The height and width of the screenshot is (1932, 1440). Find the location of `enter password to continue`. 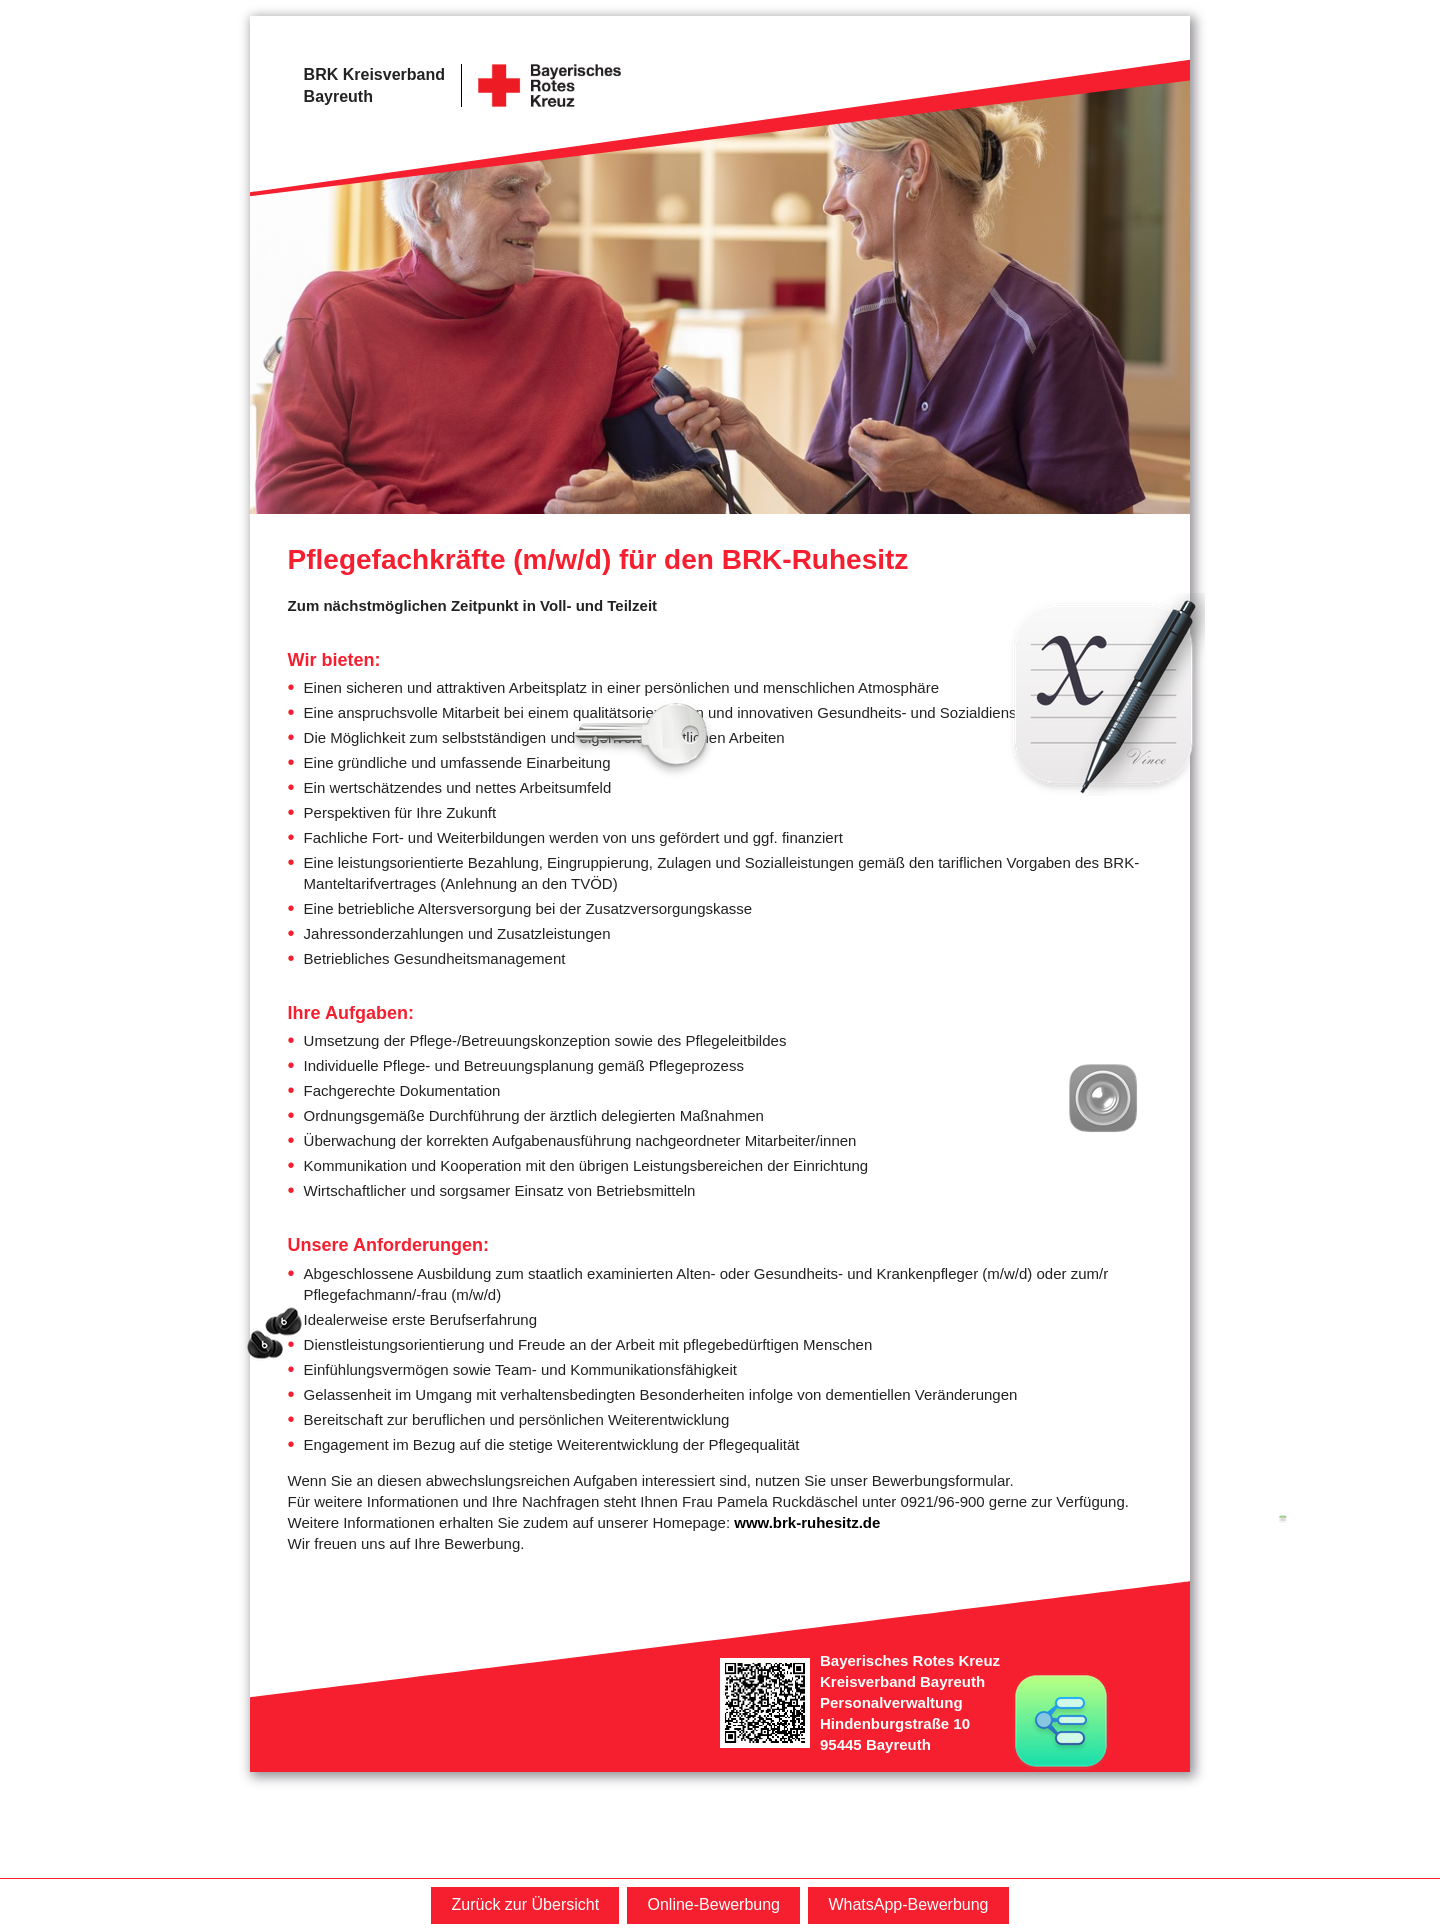

enter password to continue is located at coordinates (642, 736).